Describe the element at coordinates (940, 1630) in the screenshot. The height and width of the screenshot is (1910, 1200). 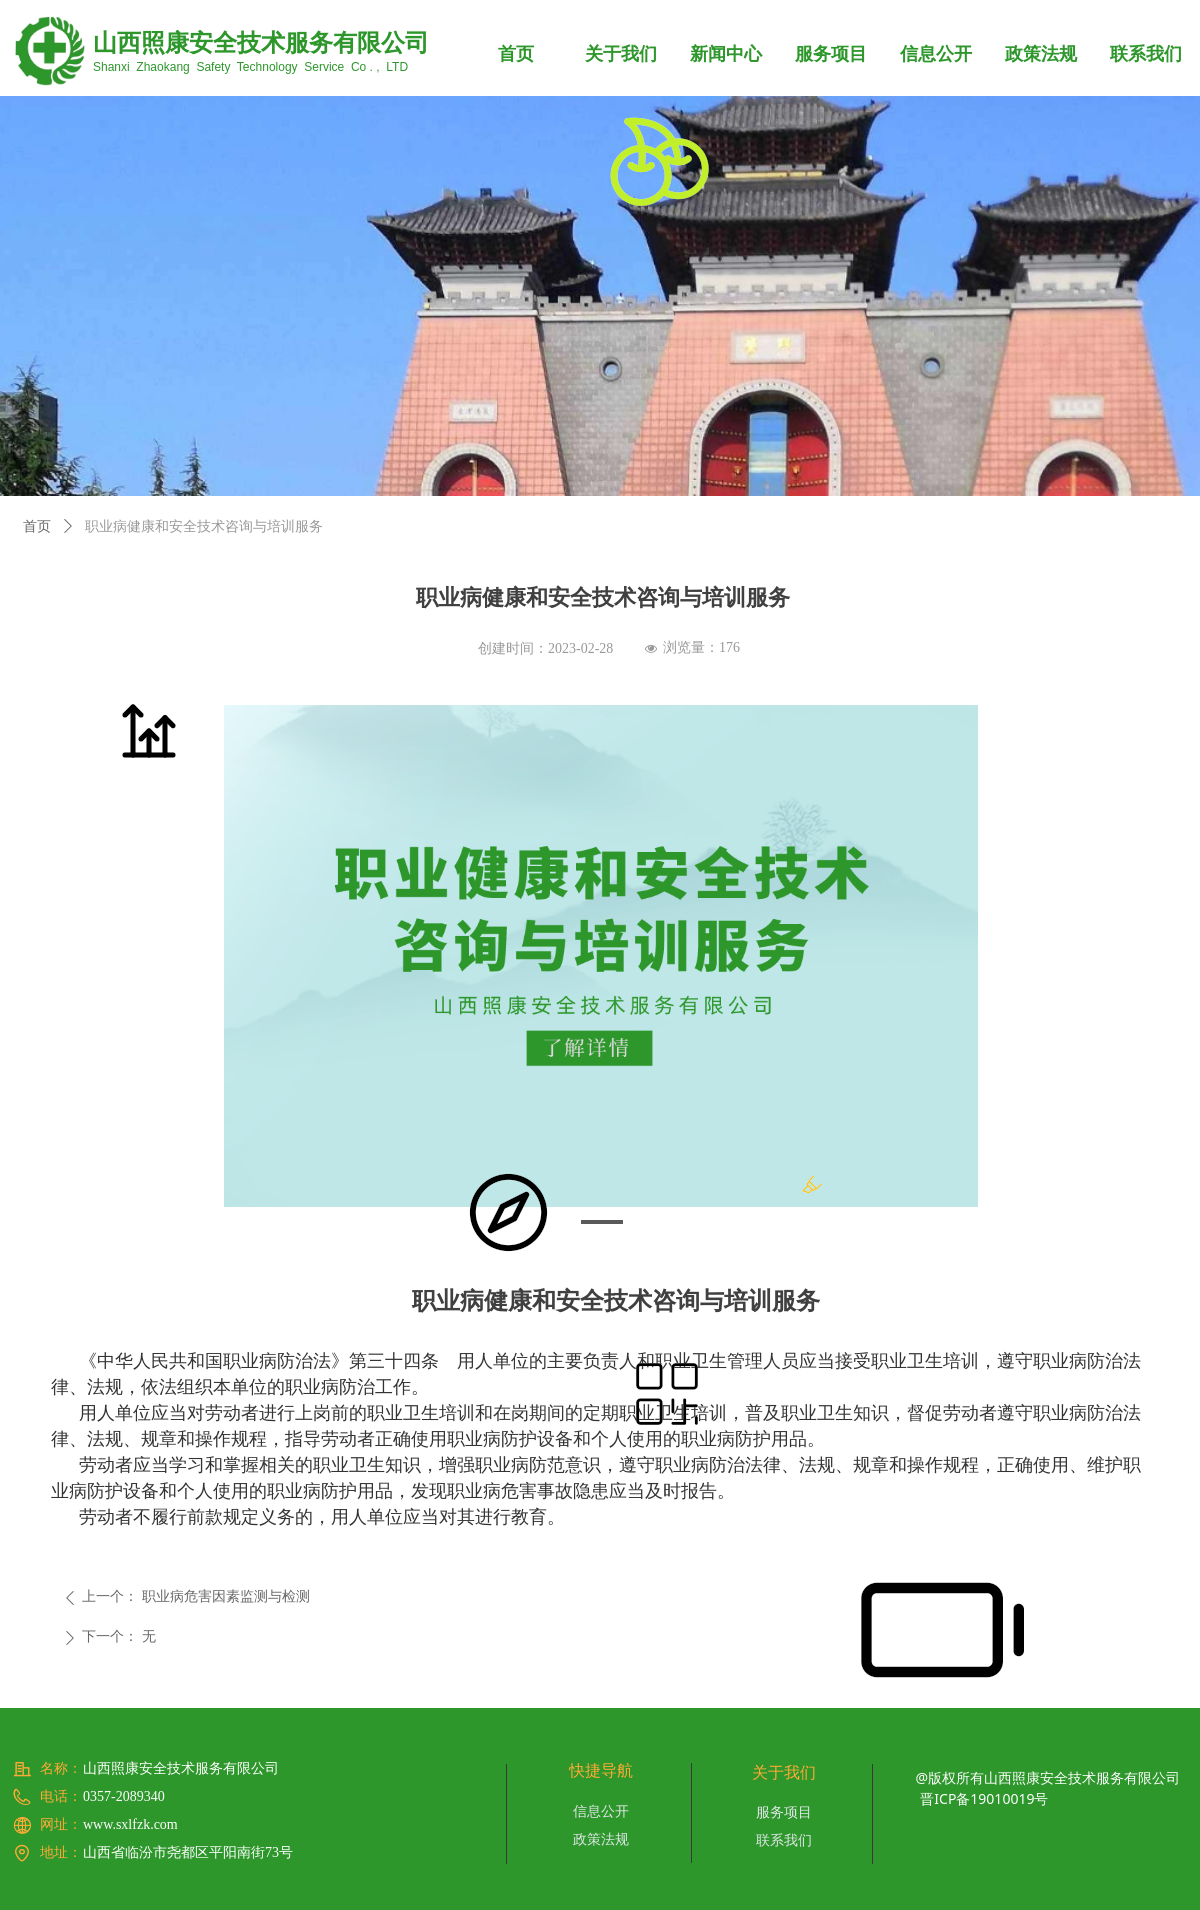
I see `indicates battery is empty or depleted` at that location.